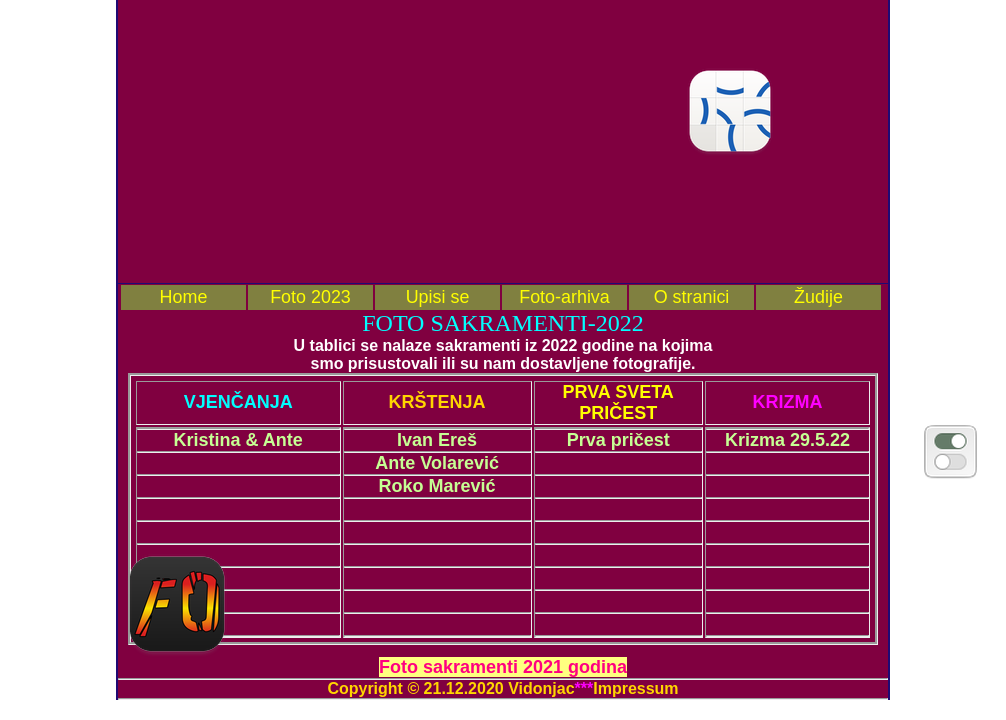  I want to click on open gnome tweaks to customize system settings, so click(950, 451).